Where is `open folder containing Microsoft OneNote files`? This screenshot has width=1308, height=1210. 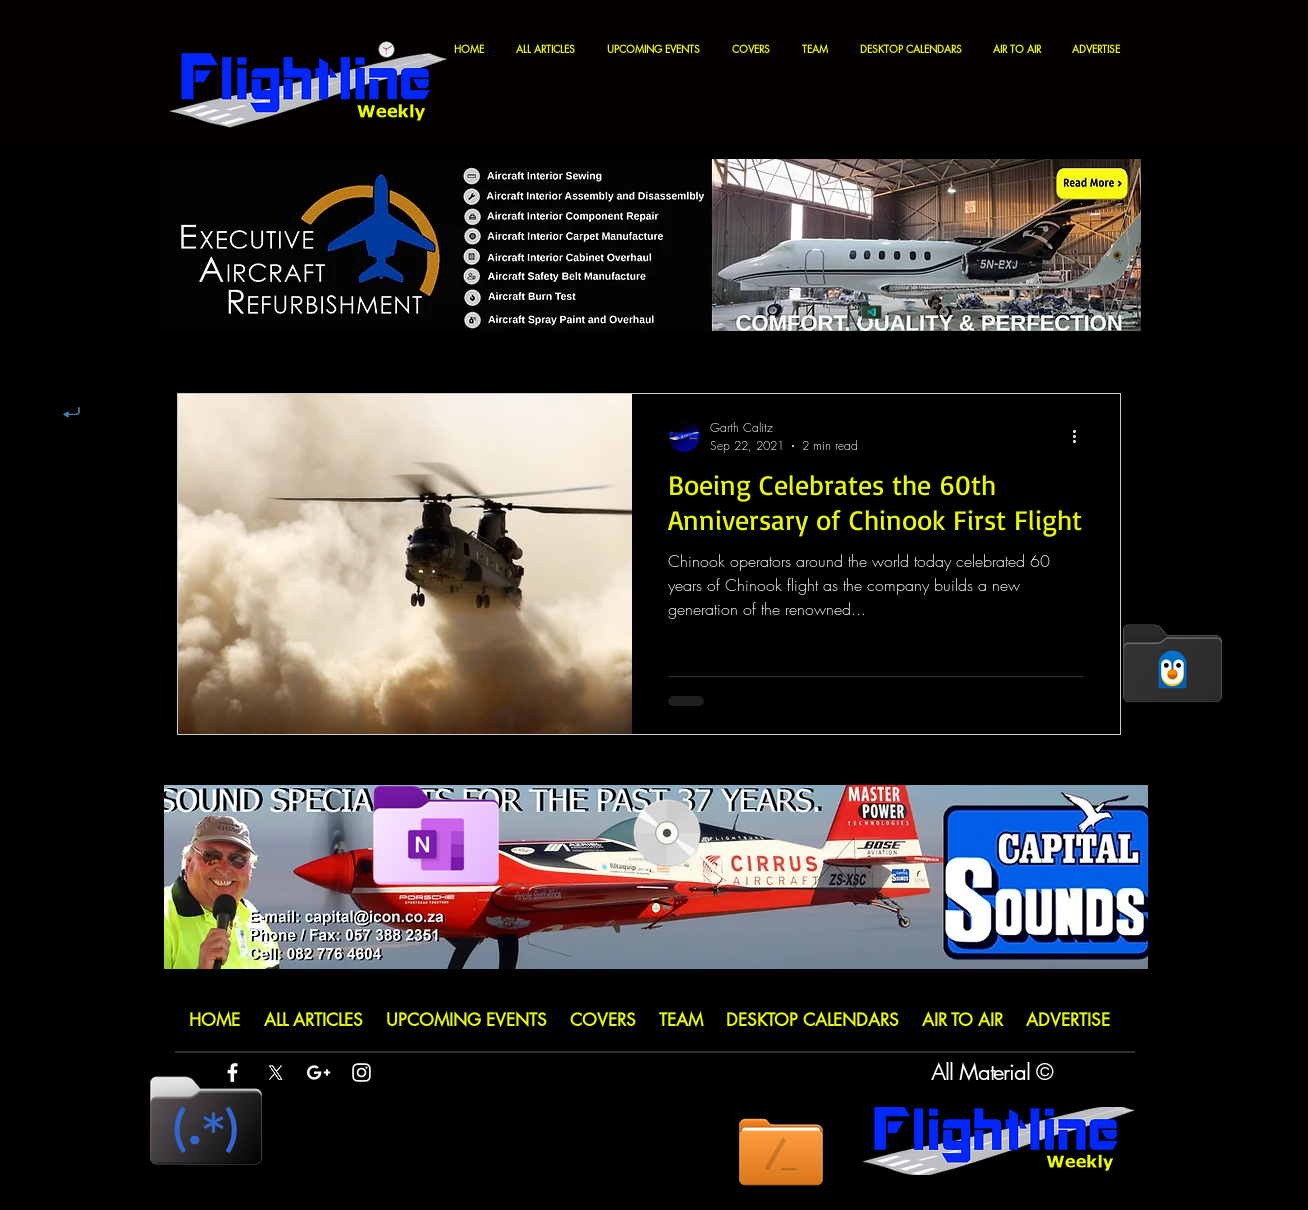 open folder containing Microsoft OneNote files is located at coordinates (435, 838).